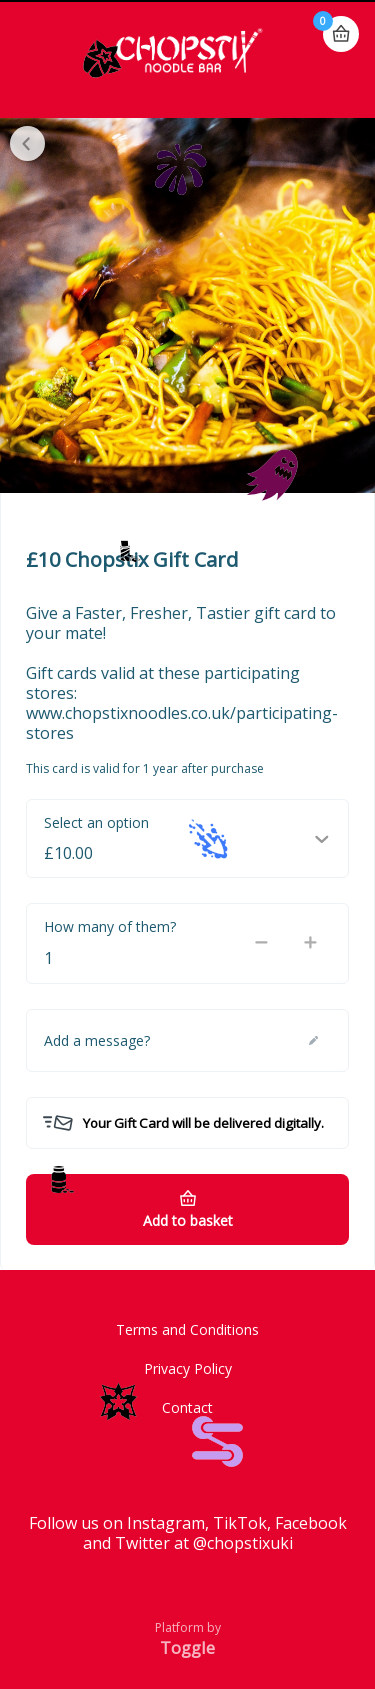  What do you see at coordinates (130, 551) in the screenshot?
I see `indicates foot injury or bandaged condition` at bounding box center [130, 551].